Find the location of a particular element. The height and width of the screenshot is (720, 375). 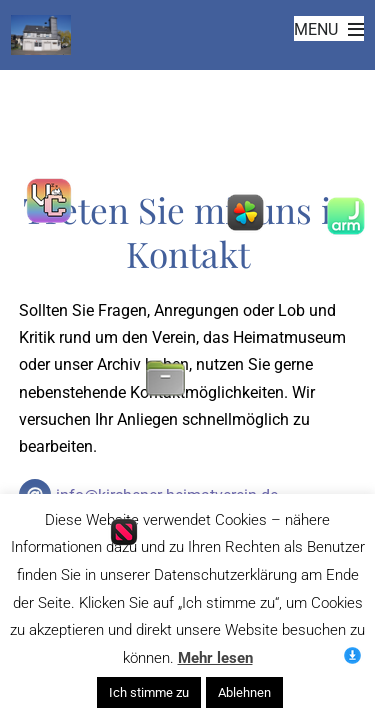

launch playonlinux to run windows applications is located at coordinates (245, 212).